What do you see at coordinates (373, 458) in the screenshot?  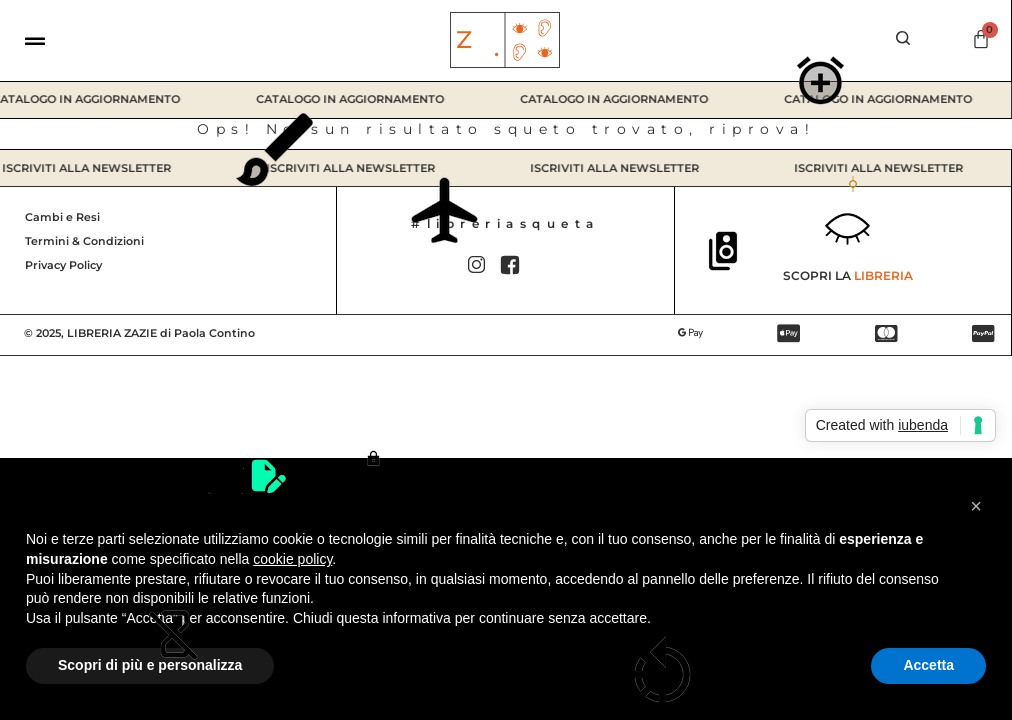 I see `indicates a secure connection` at bounding box center [373, 458].